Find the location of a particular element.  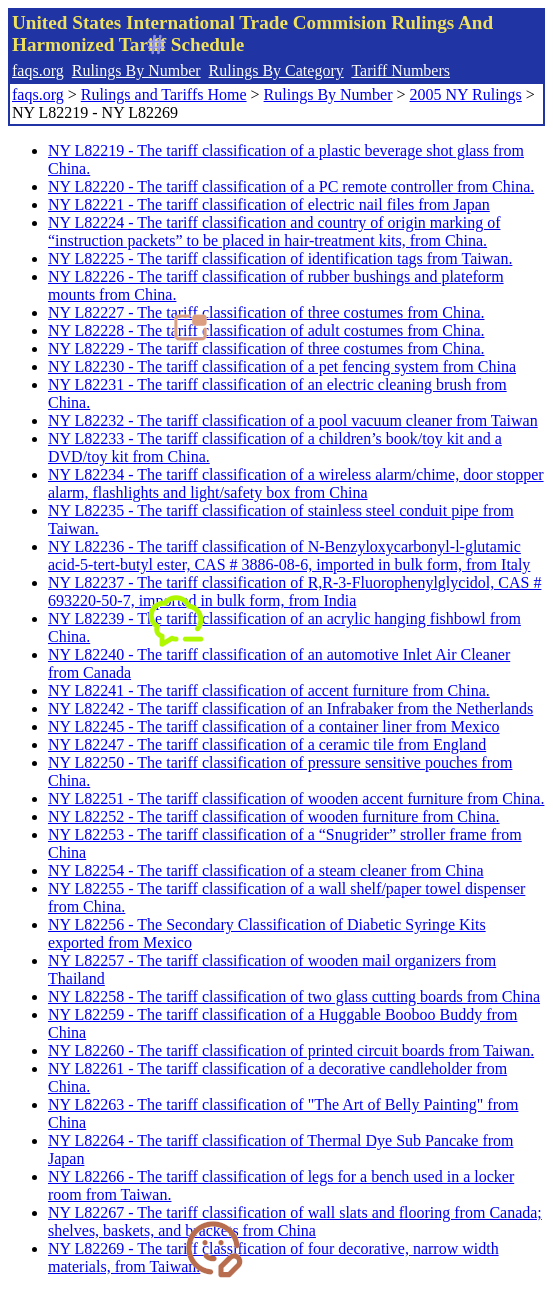

remove a message or conversation is located at coordinates (175, 621).